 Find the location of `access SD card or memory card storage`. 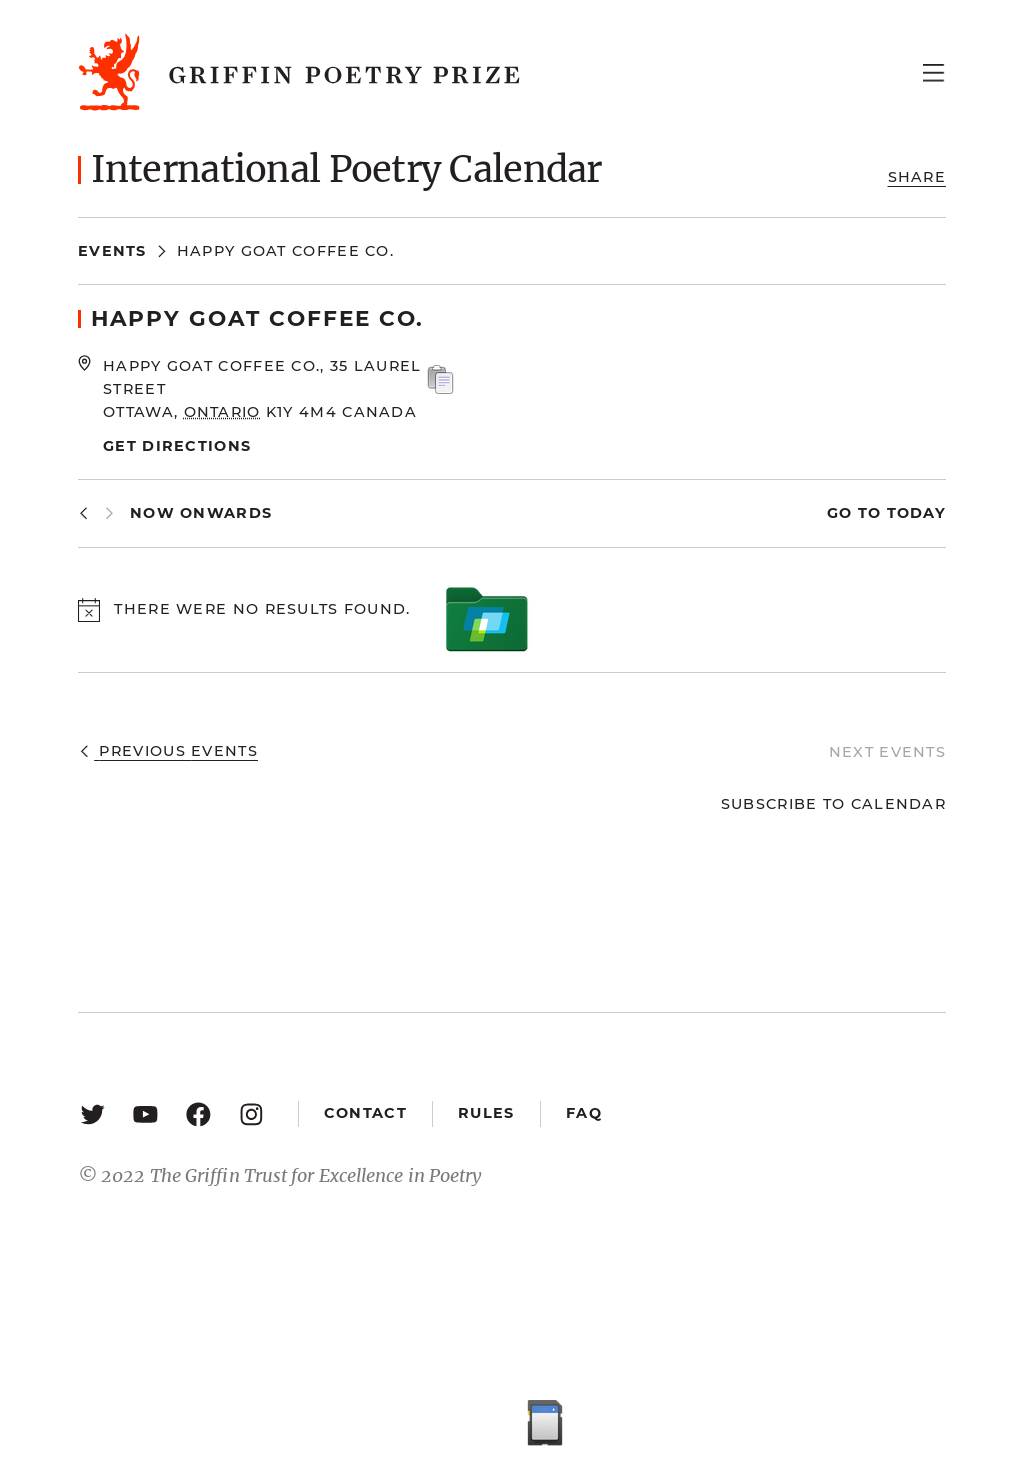

access SD card or memory card storage is located at coordinates (545, 1423).